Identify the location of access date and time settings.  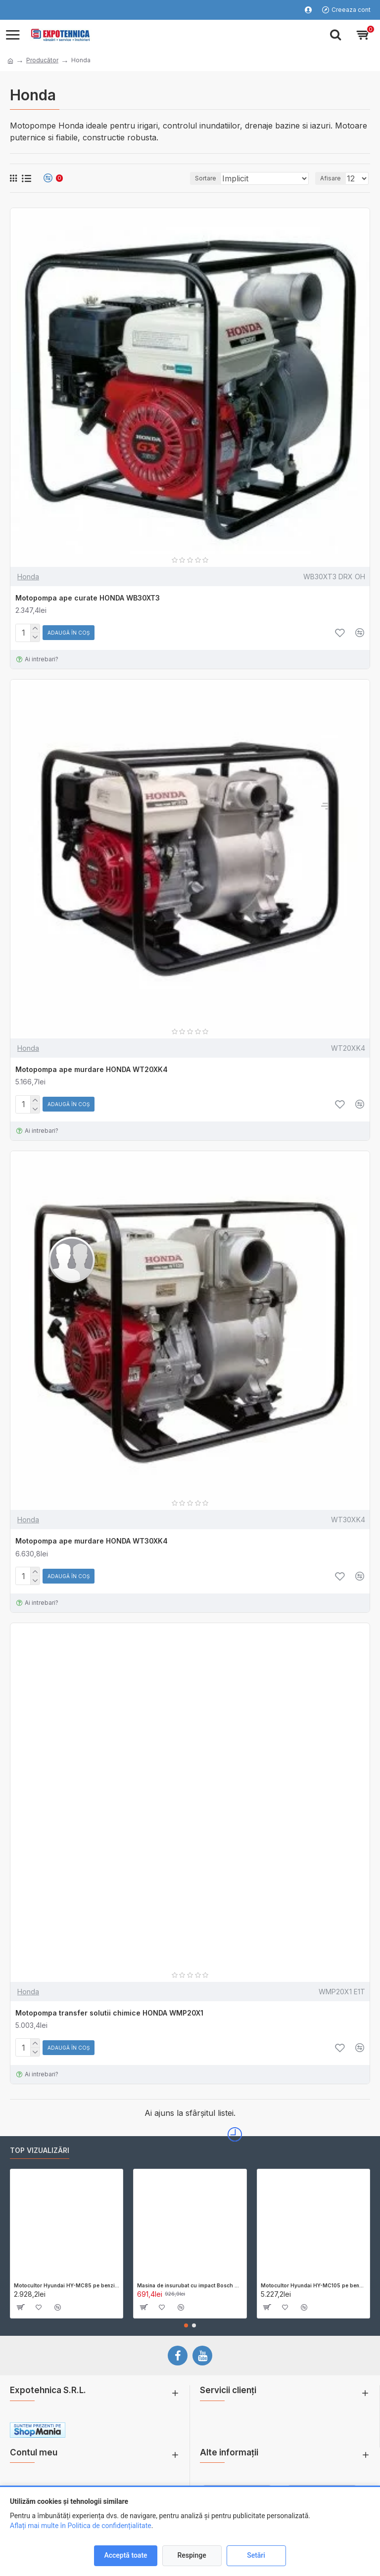
(235, 2134).